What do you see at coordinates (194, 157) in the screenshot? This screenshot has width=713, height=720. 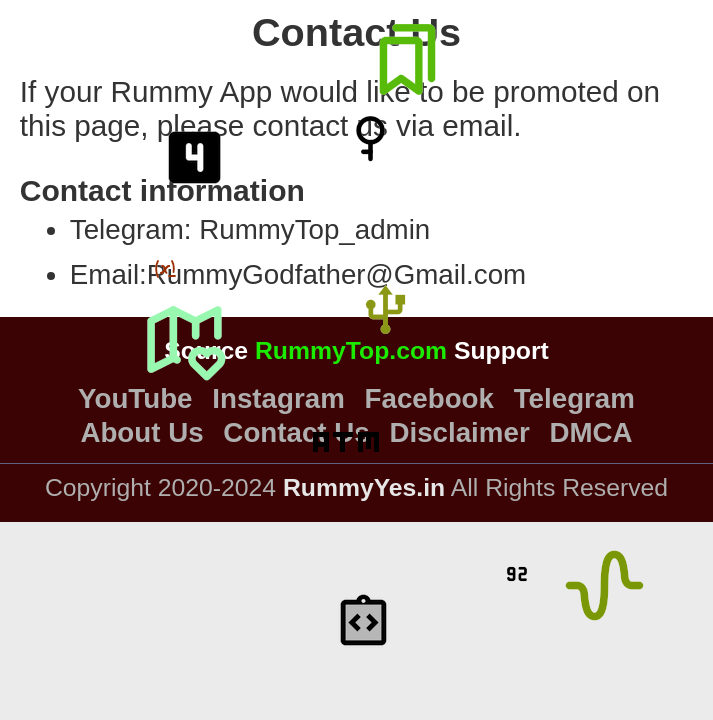 I see `select filter or preset number 4` at bounding box center [194, 157].